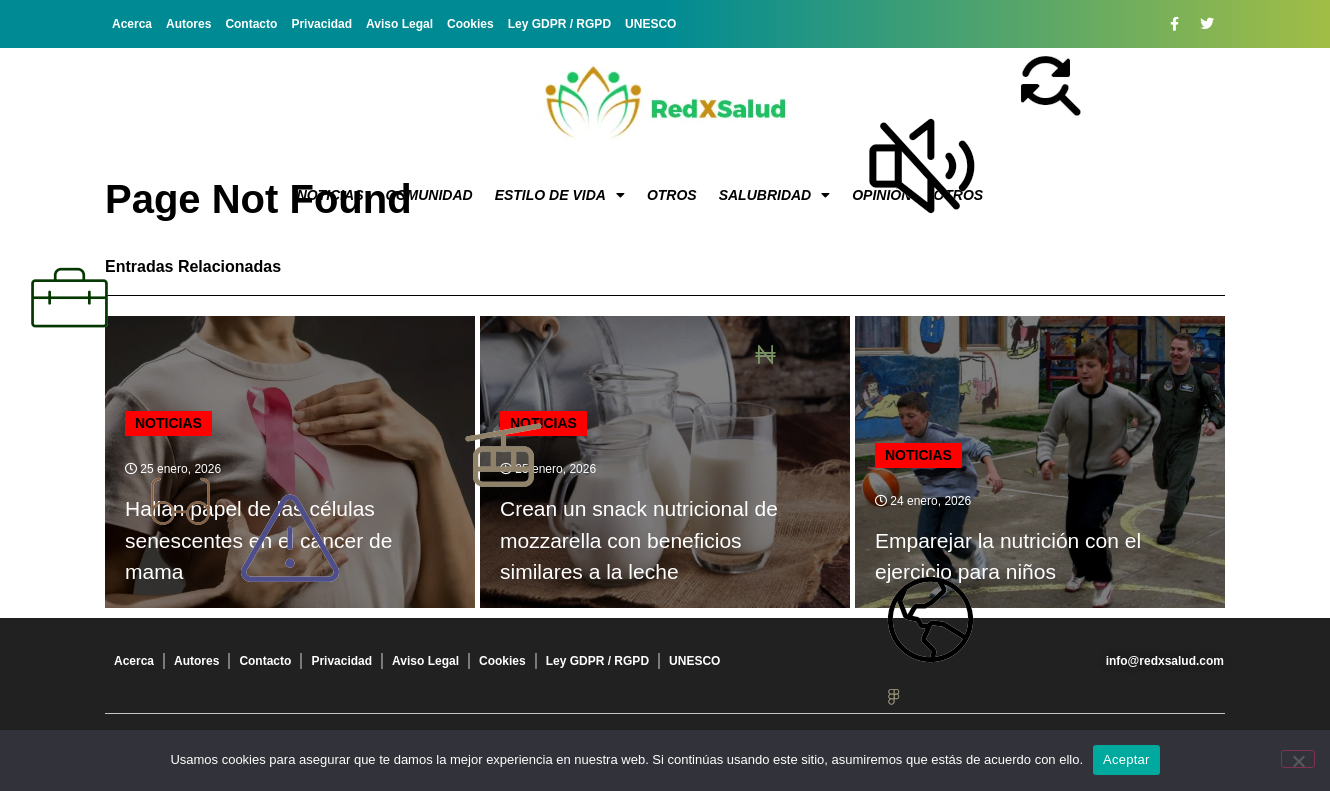  I want to click on find and replace text or content, so click(1049, 84).